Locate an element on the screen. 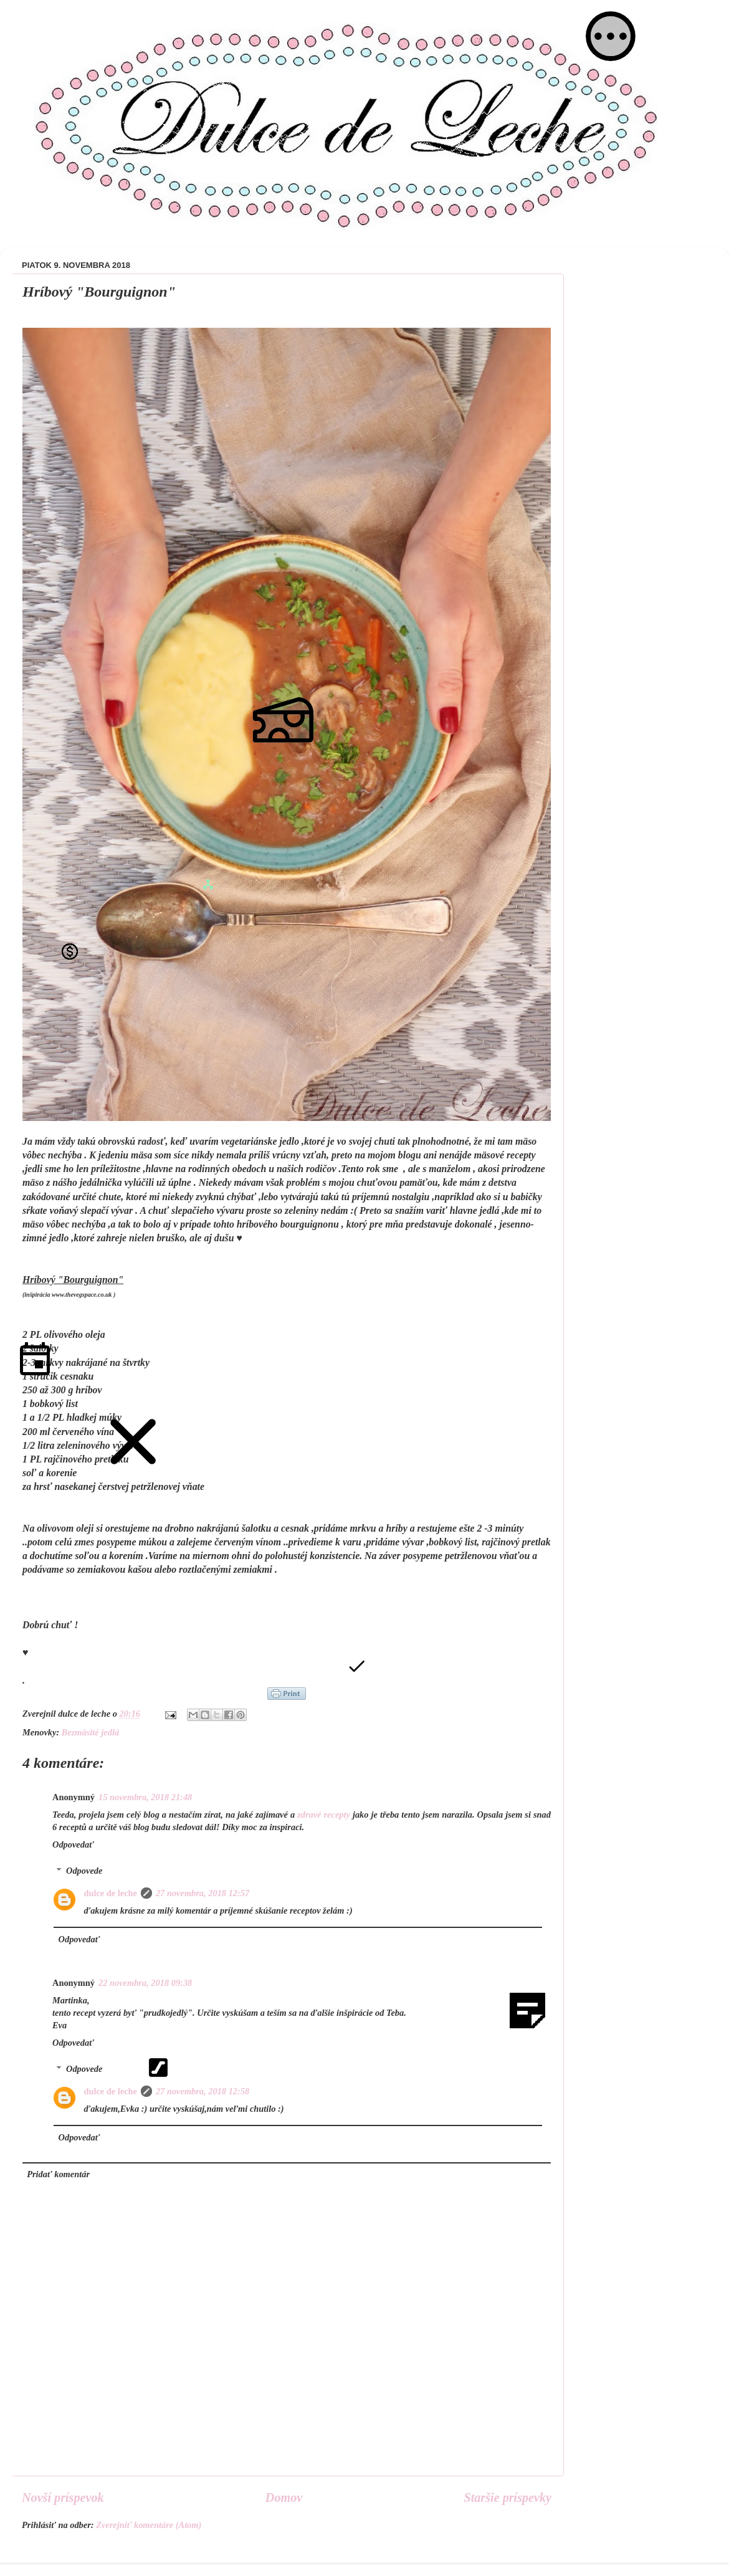  browse dairy or cheese products is located at coordinates (283, 723).